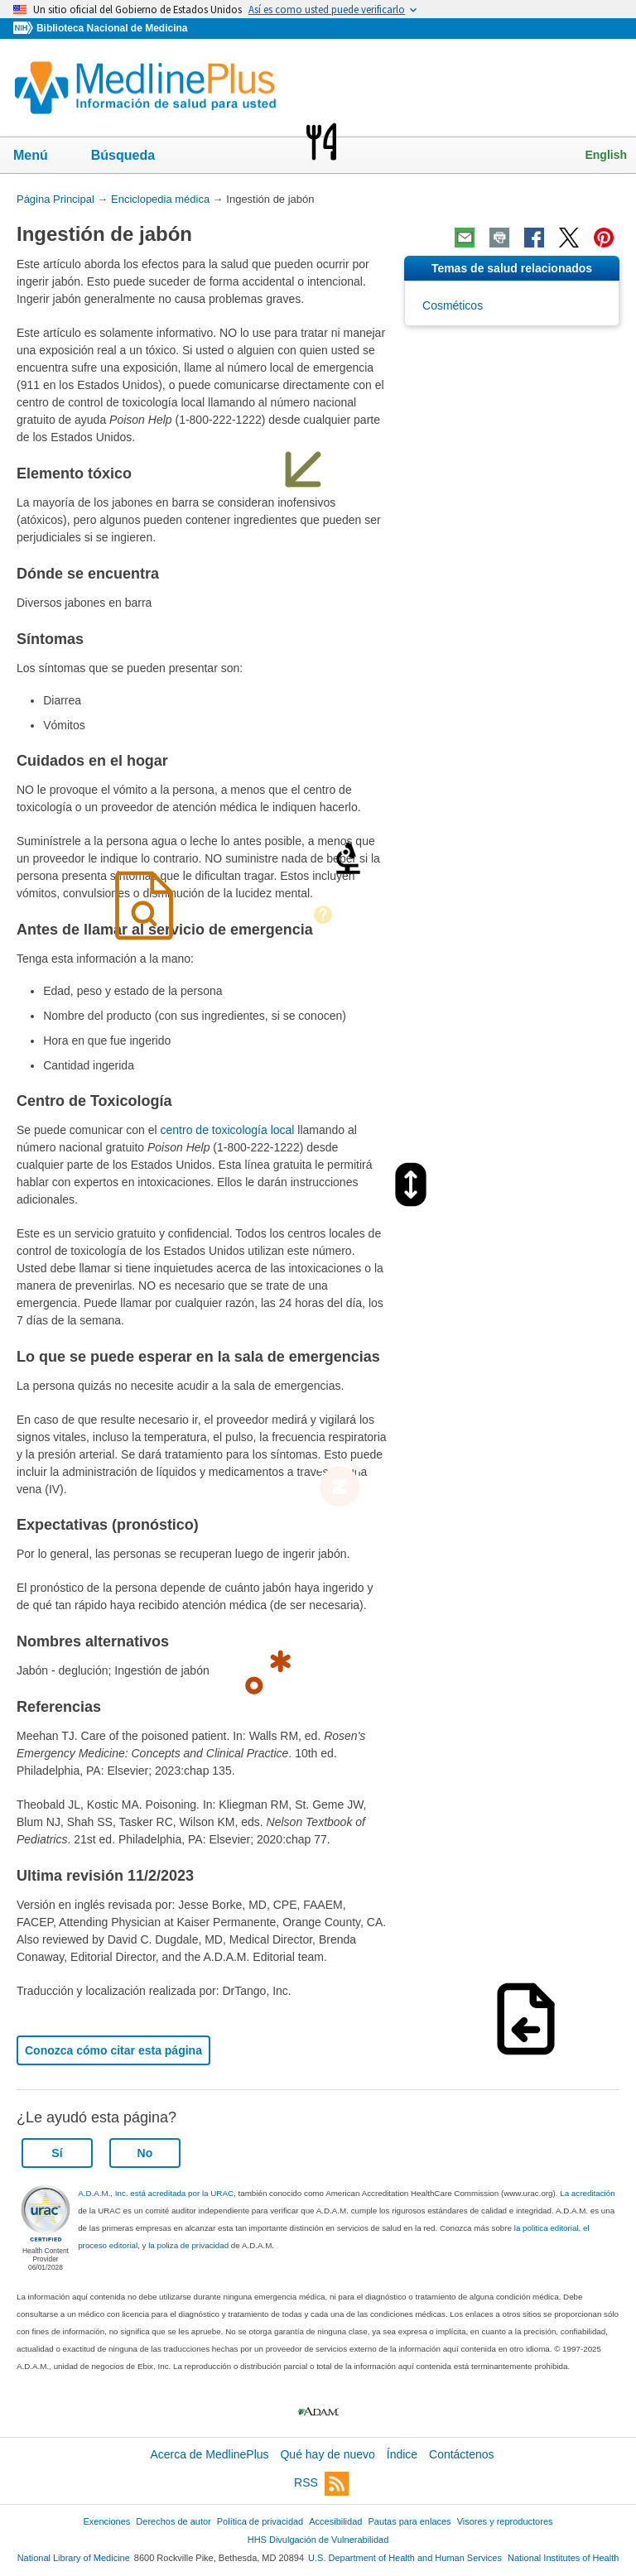  Describe the element at coordinates (321, 142) in the screenshot. I see `access restaurant or dining options` at that location.